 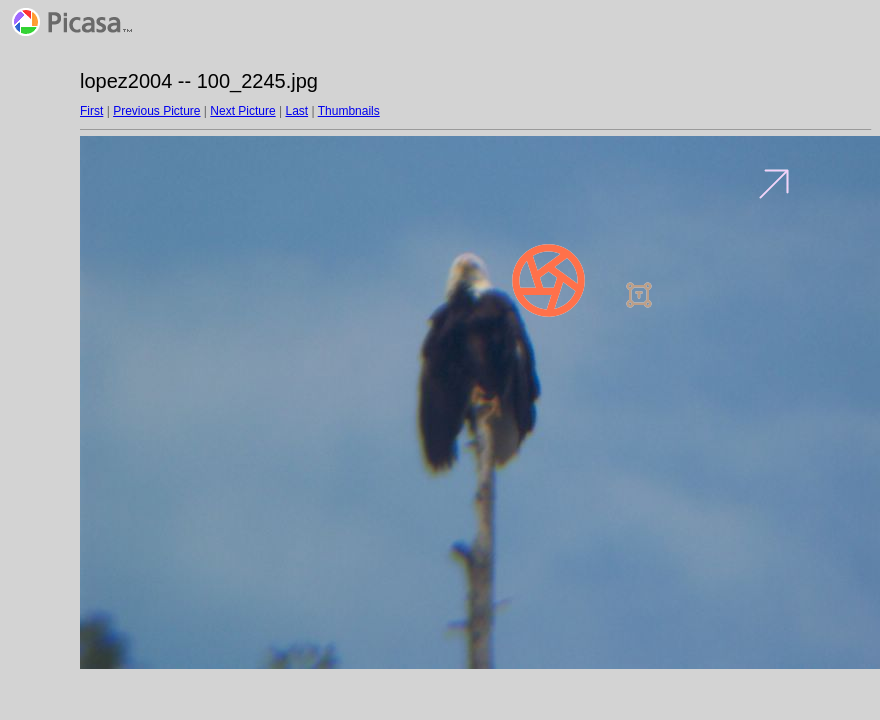 I want to click on resize text or adjust font size, so click(x=639, y=295).